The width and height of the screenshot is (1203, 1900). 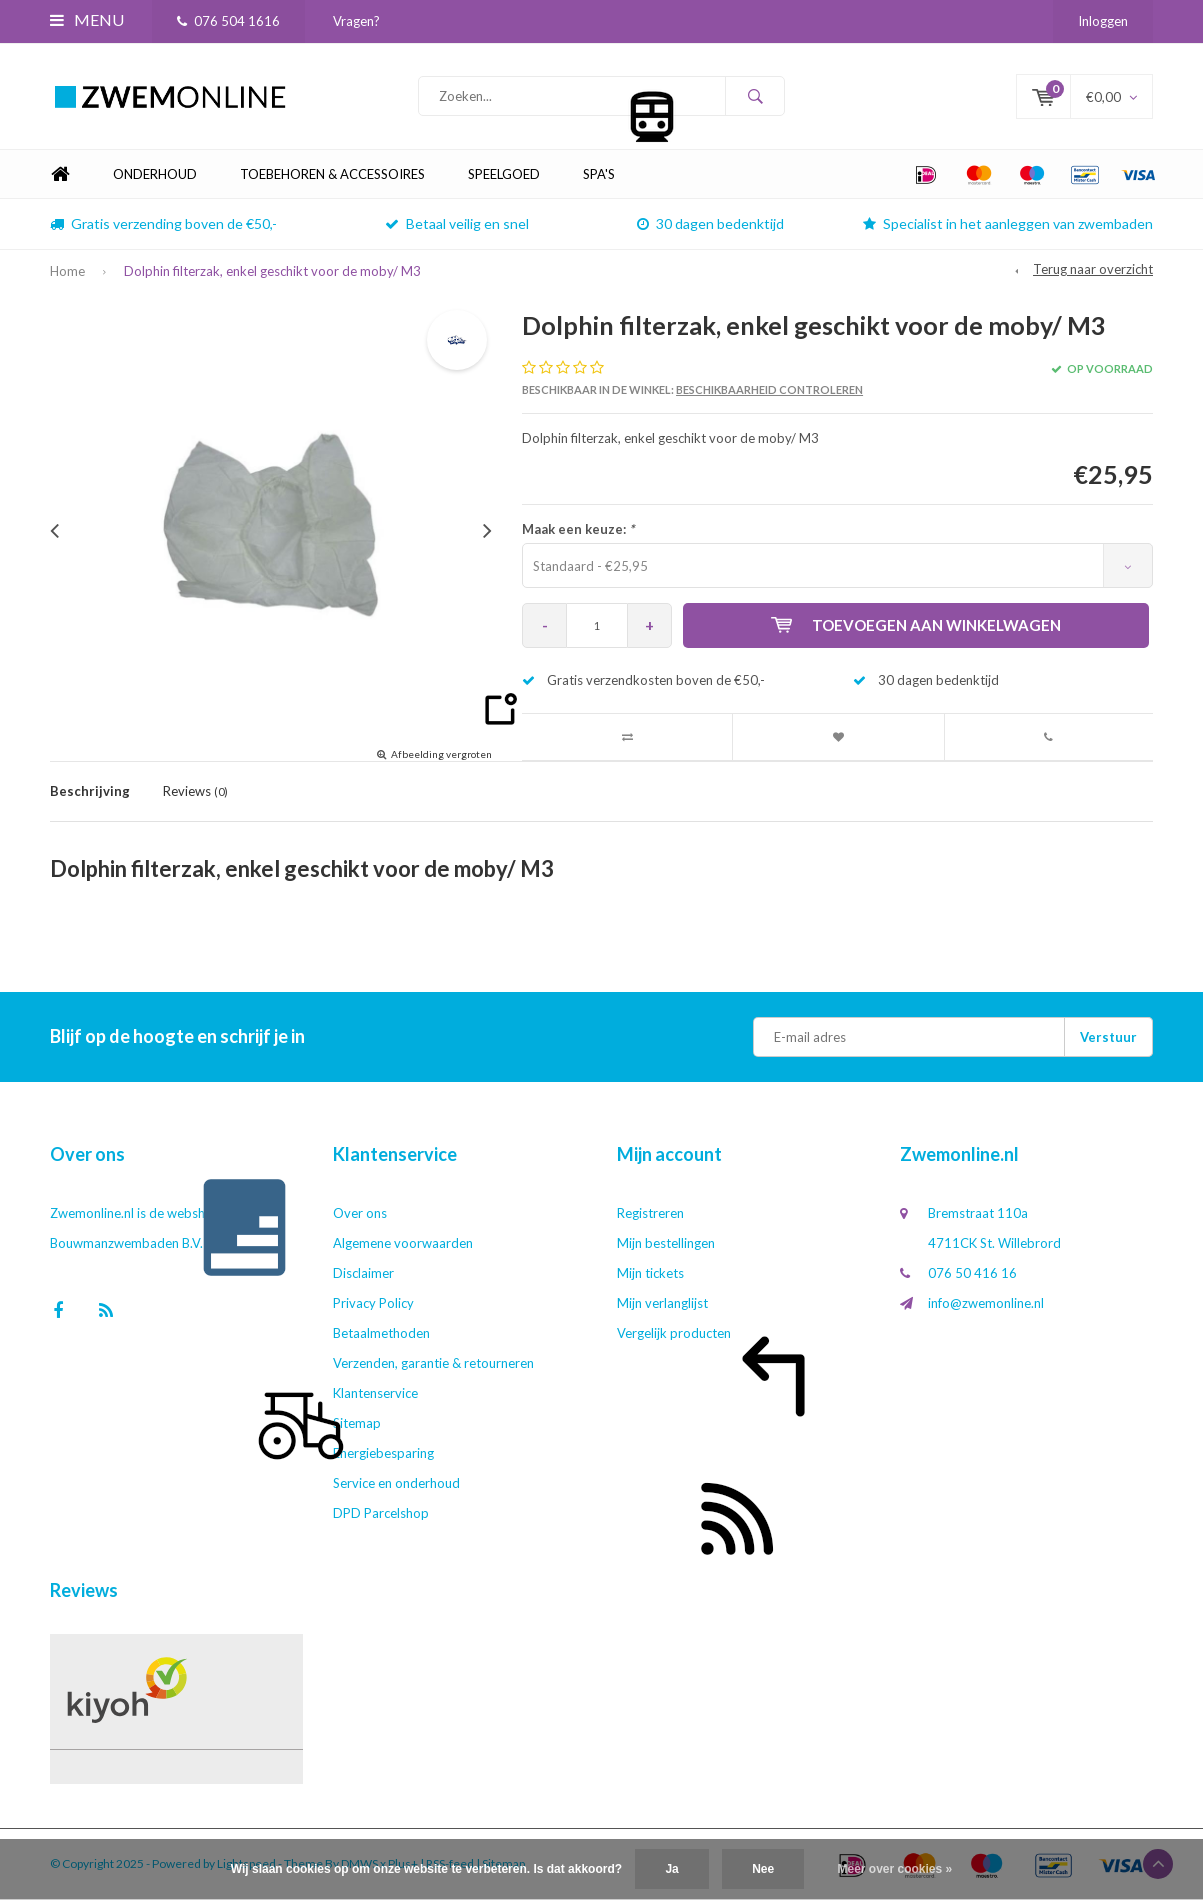 What do you see at coordinates (299, 1424) in the screenshot?
I see `access farming or agricultural features` at bounding box center [299, 1424].